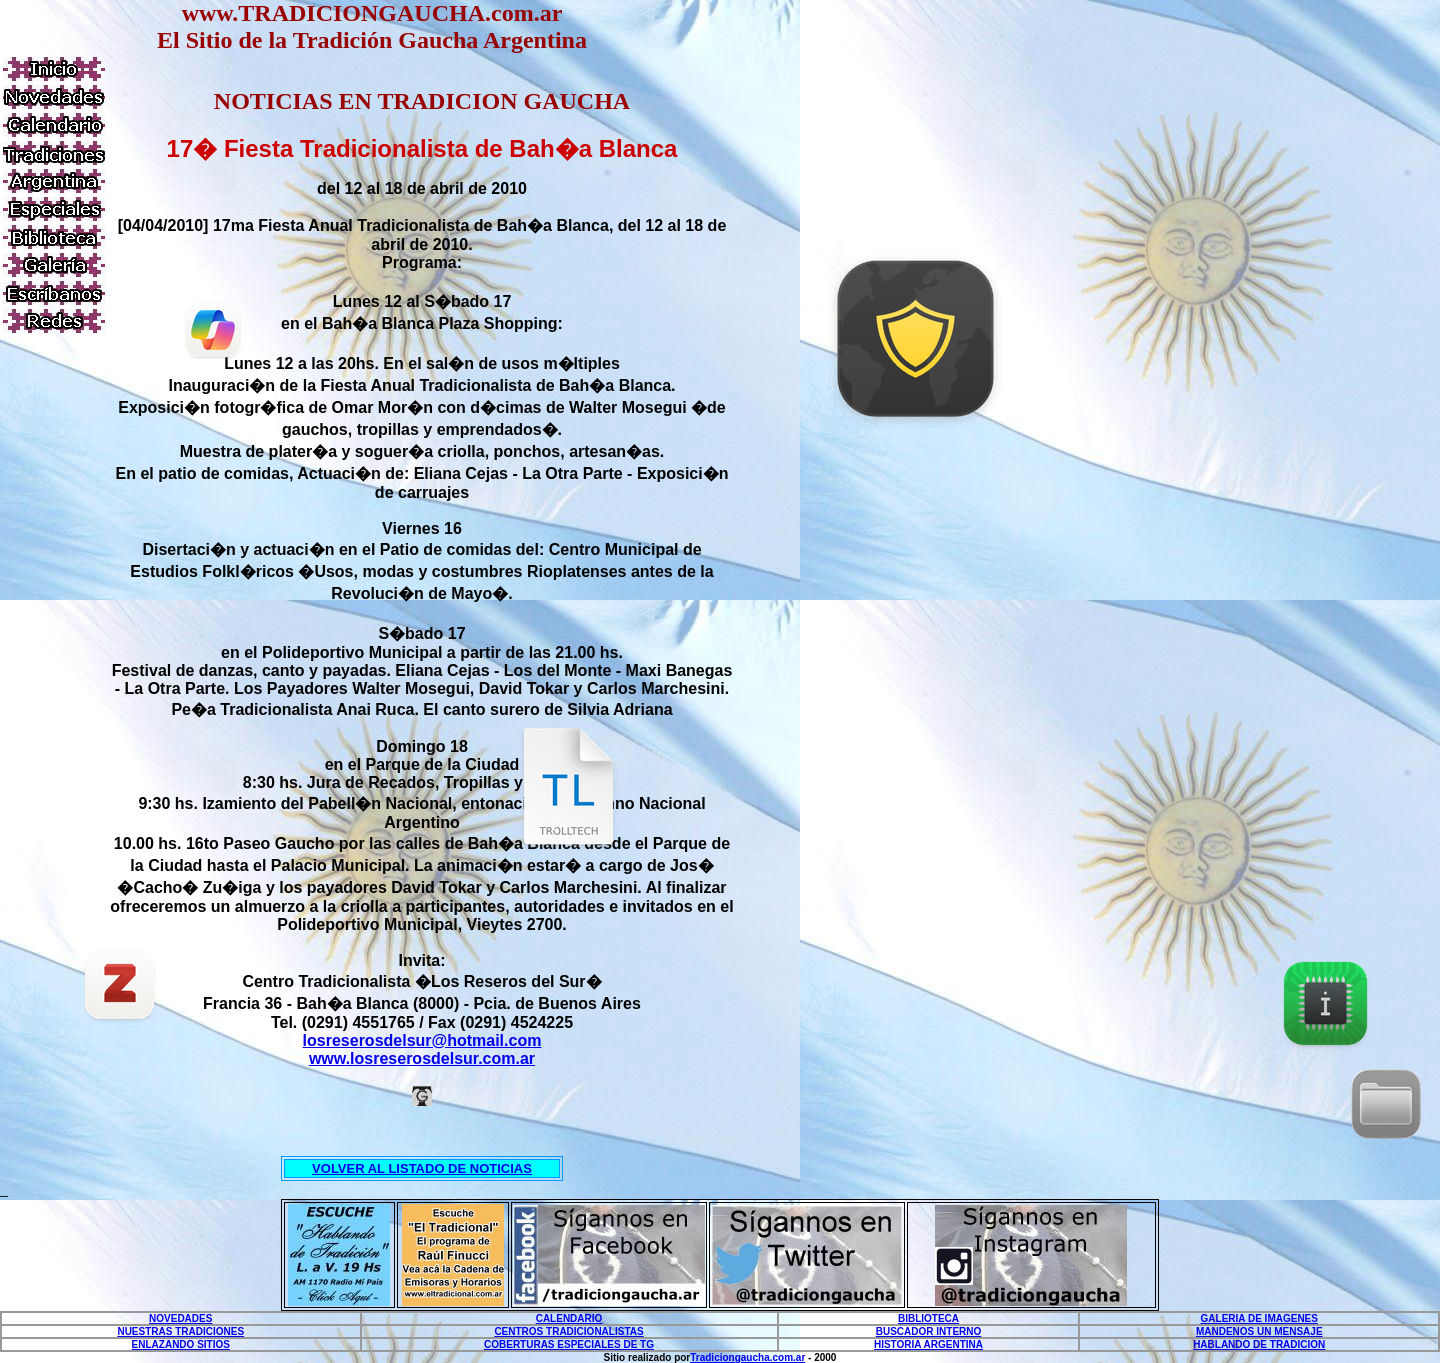  I want to click on open vpn settings and preferences, so click(915, 341).